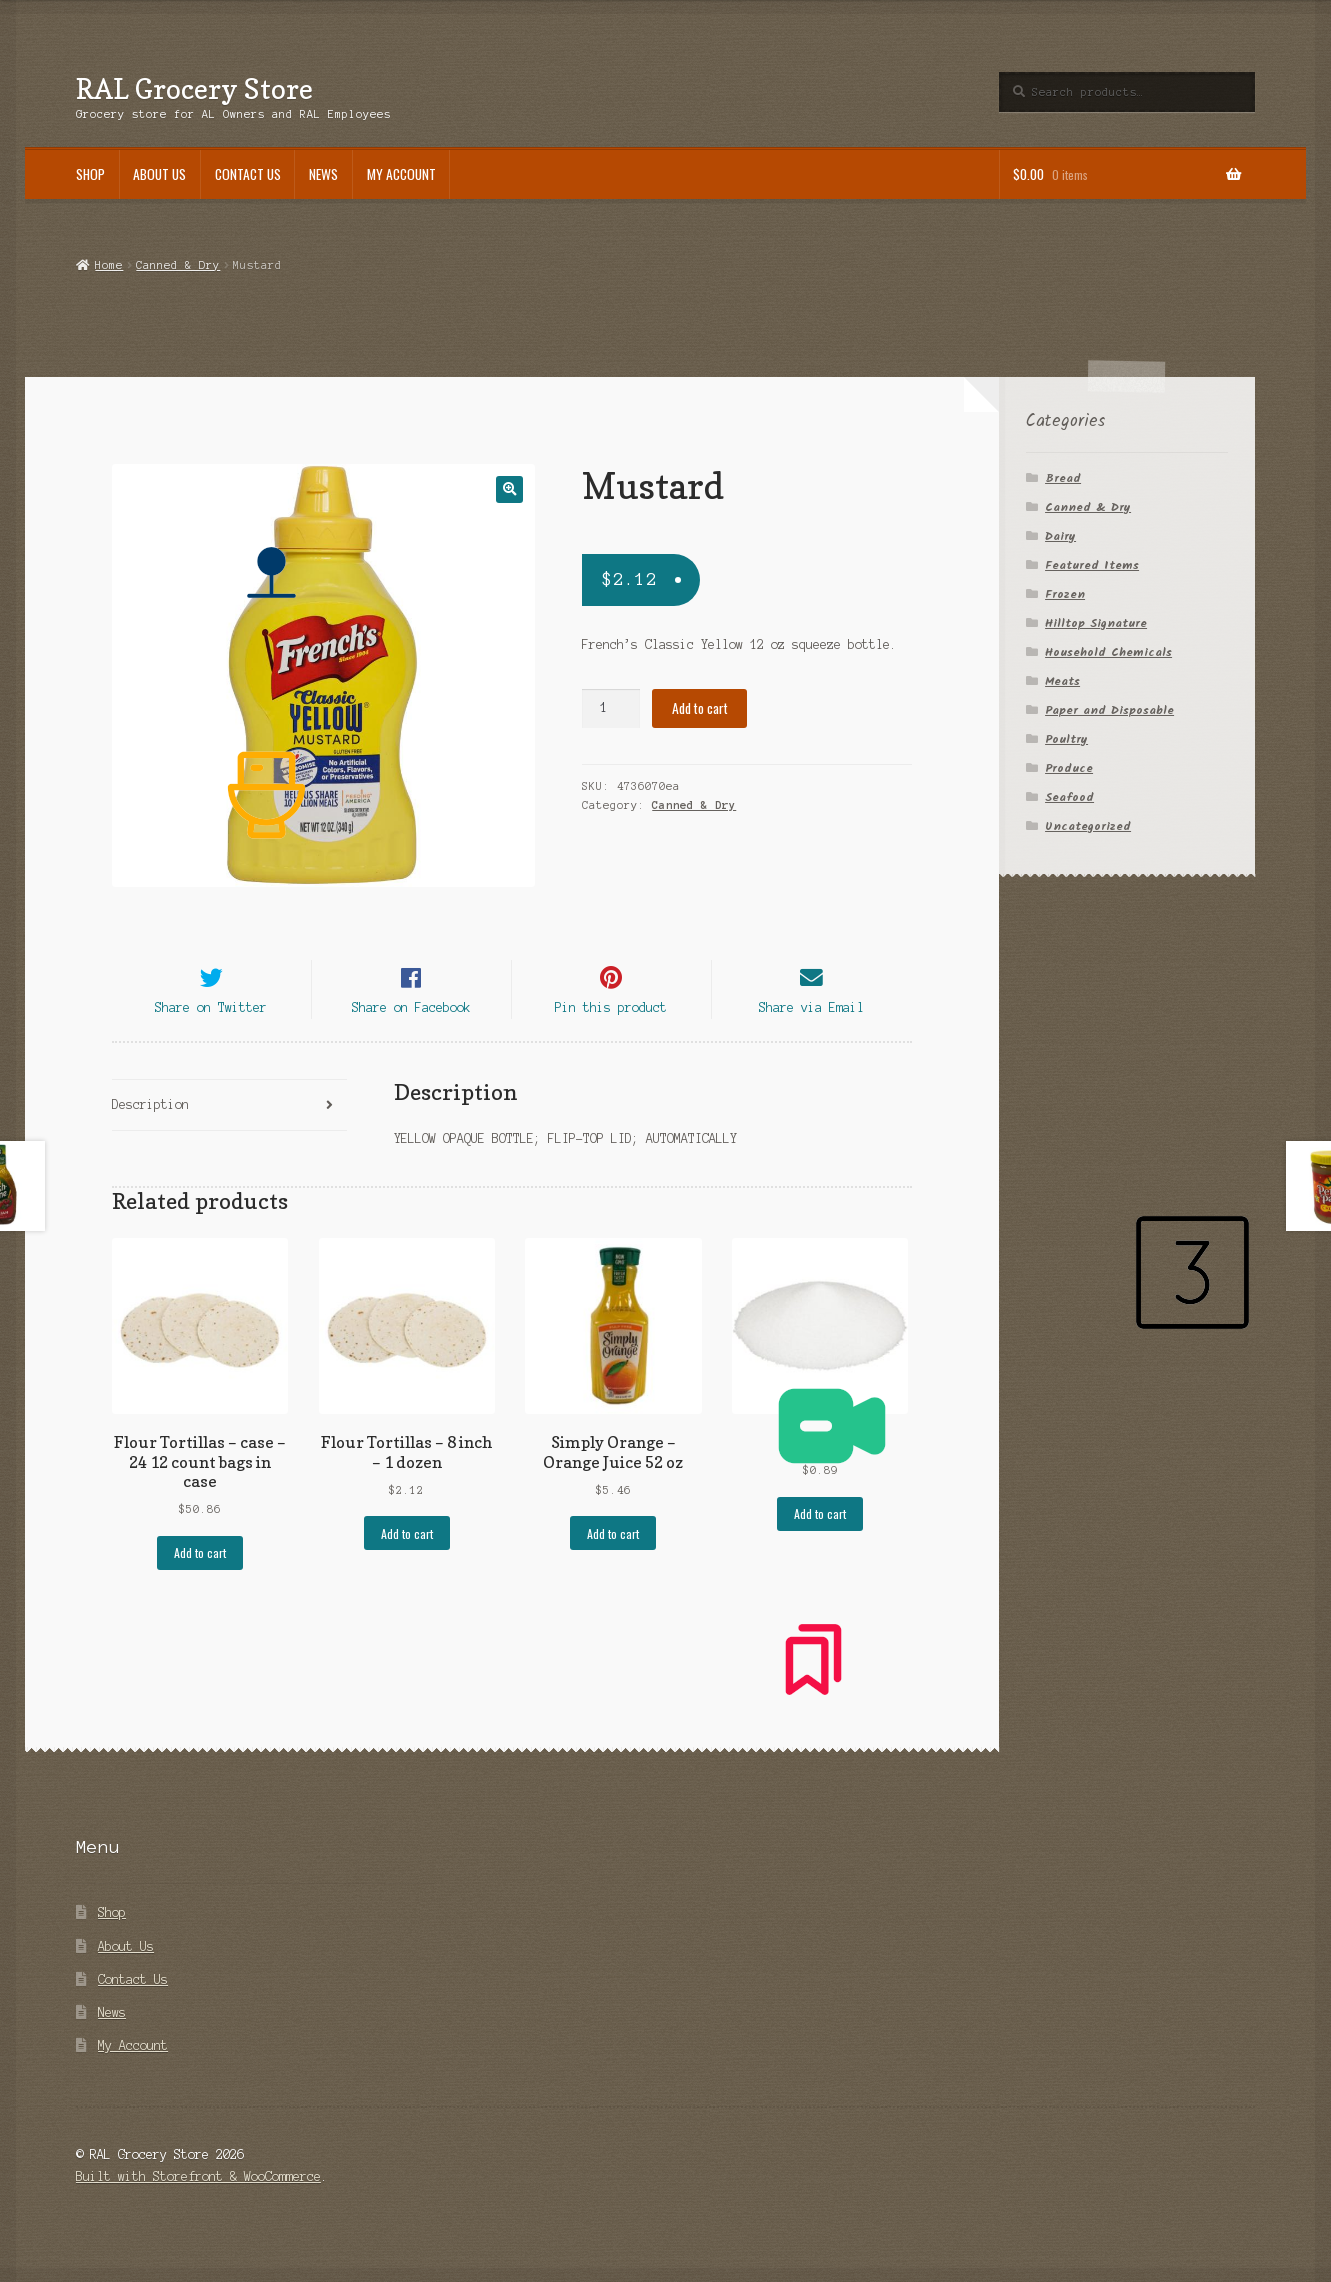 This screenshot has width=1331, height=2282. What do you see at coordinates (1192, 1272) in the screenshot?
I see `indicates step 3 in a multi-step process` at bounding box center [1192, 1272].